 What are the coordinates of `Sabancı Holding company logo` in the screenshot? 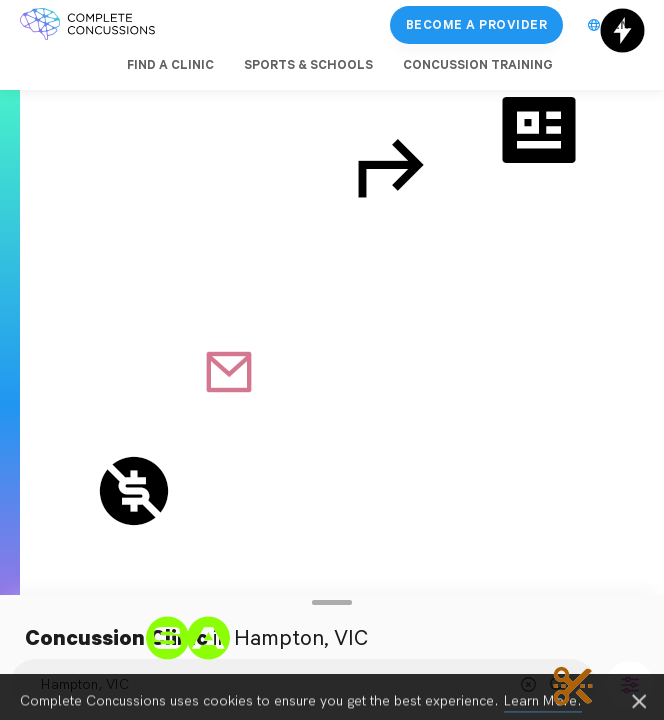 It's located at (188, 638).